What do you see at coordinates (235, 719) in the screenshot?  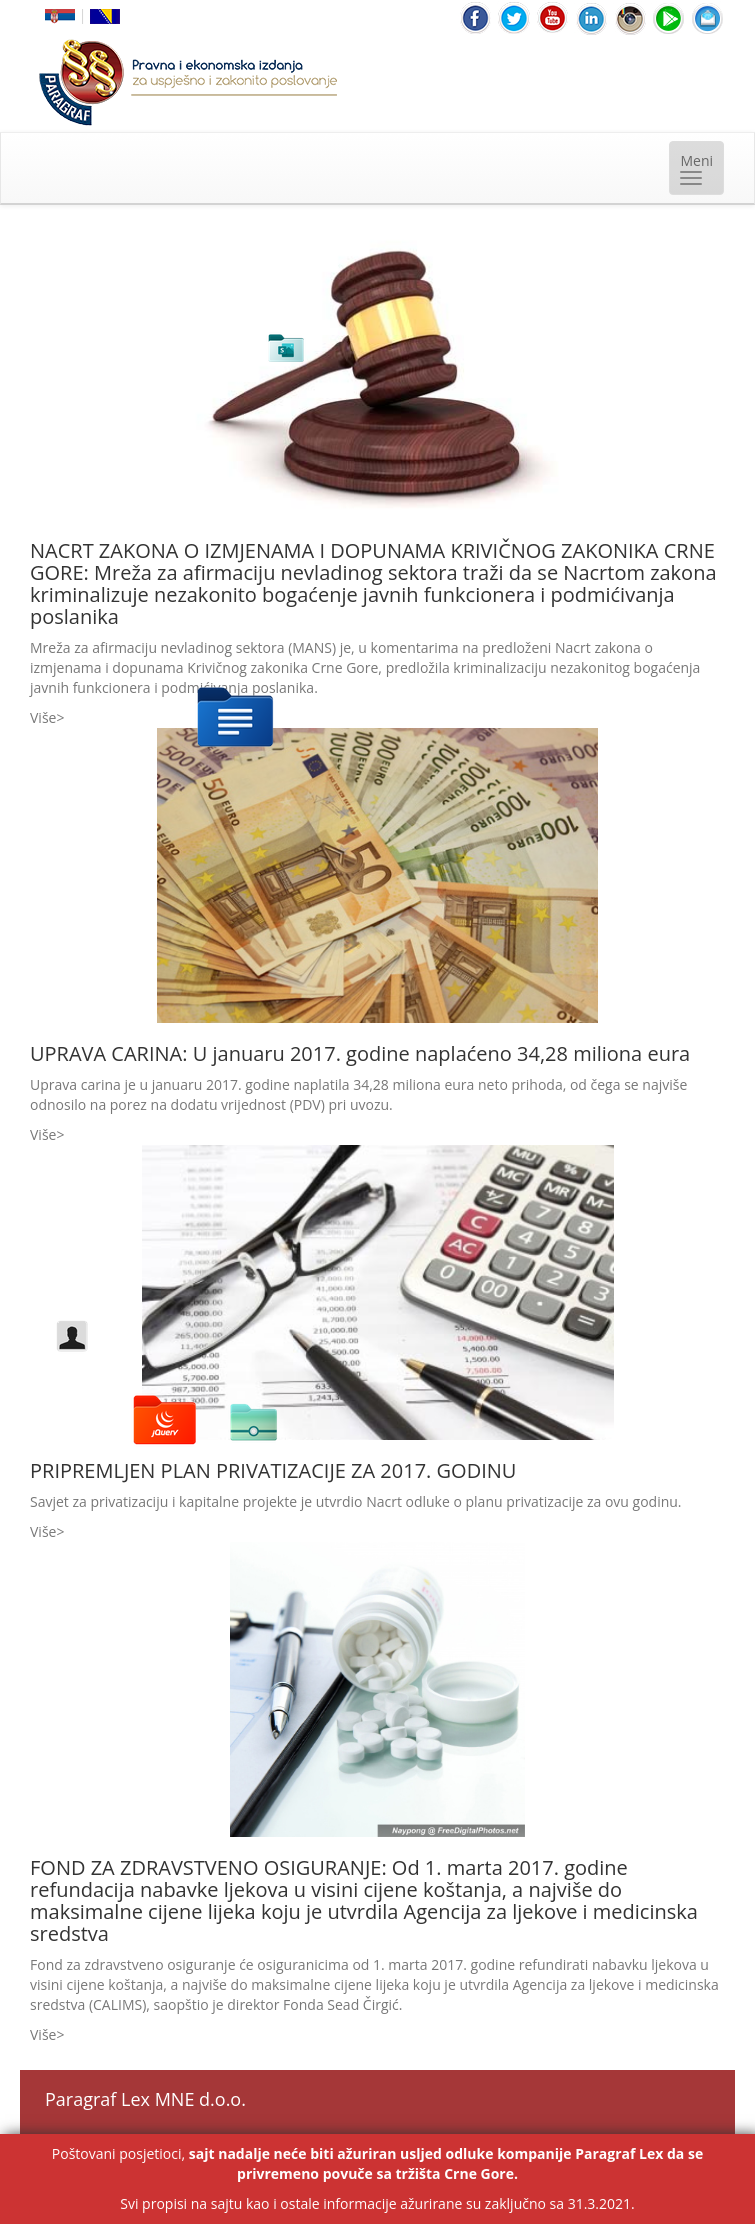 I see `open google docs folder` at bounding box center [235, 719].